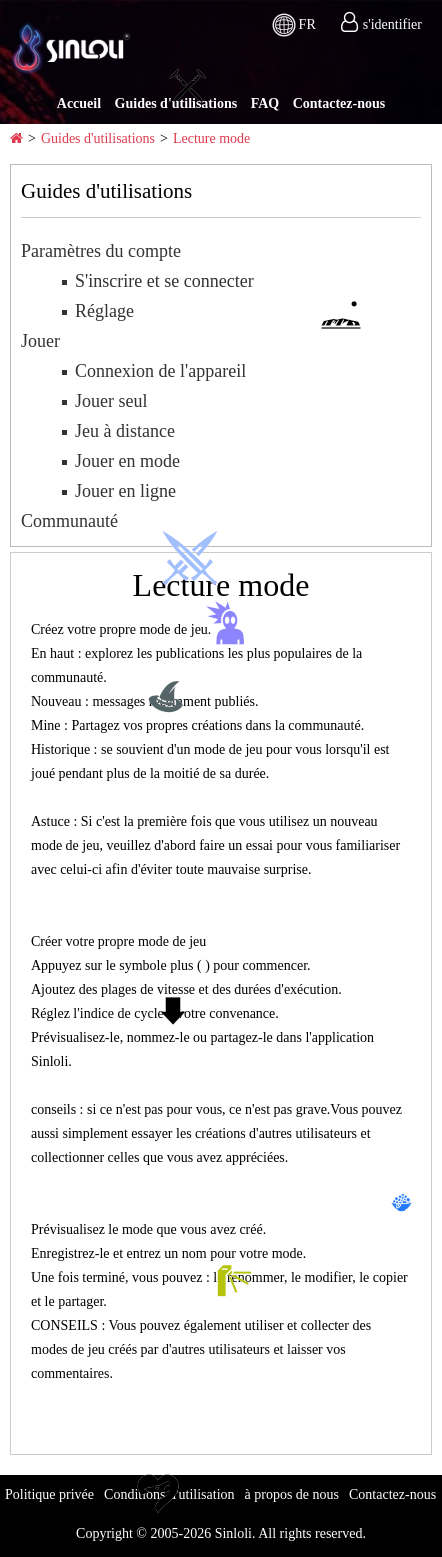 The width and height of the screenshot is (442, 1557). I want to click on select wizard or mage character class, so click(165, 696).